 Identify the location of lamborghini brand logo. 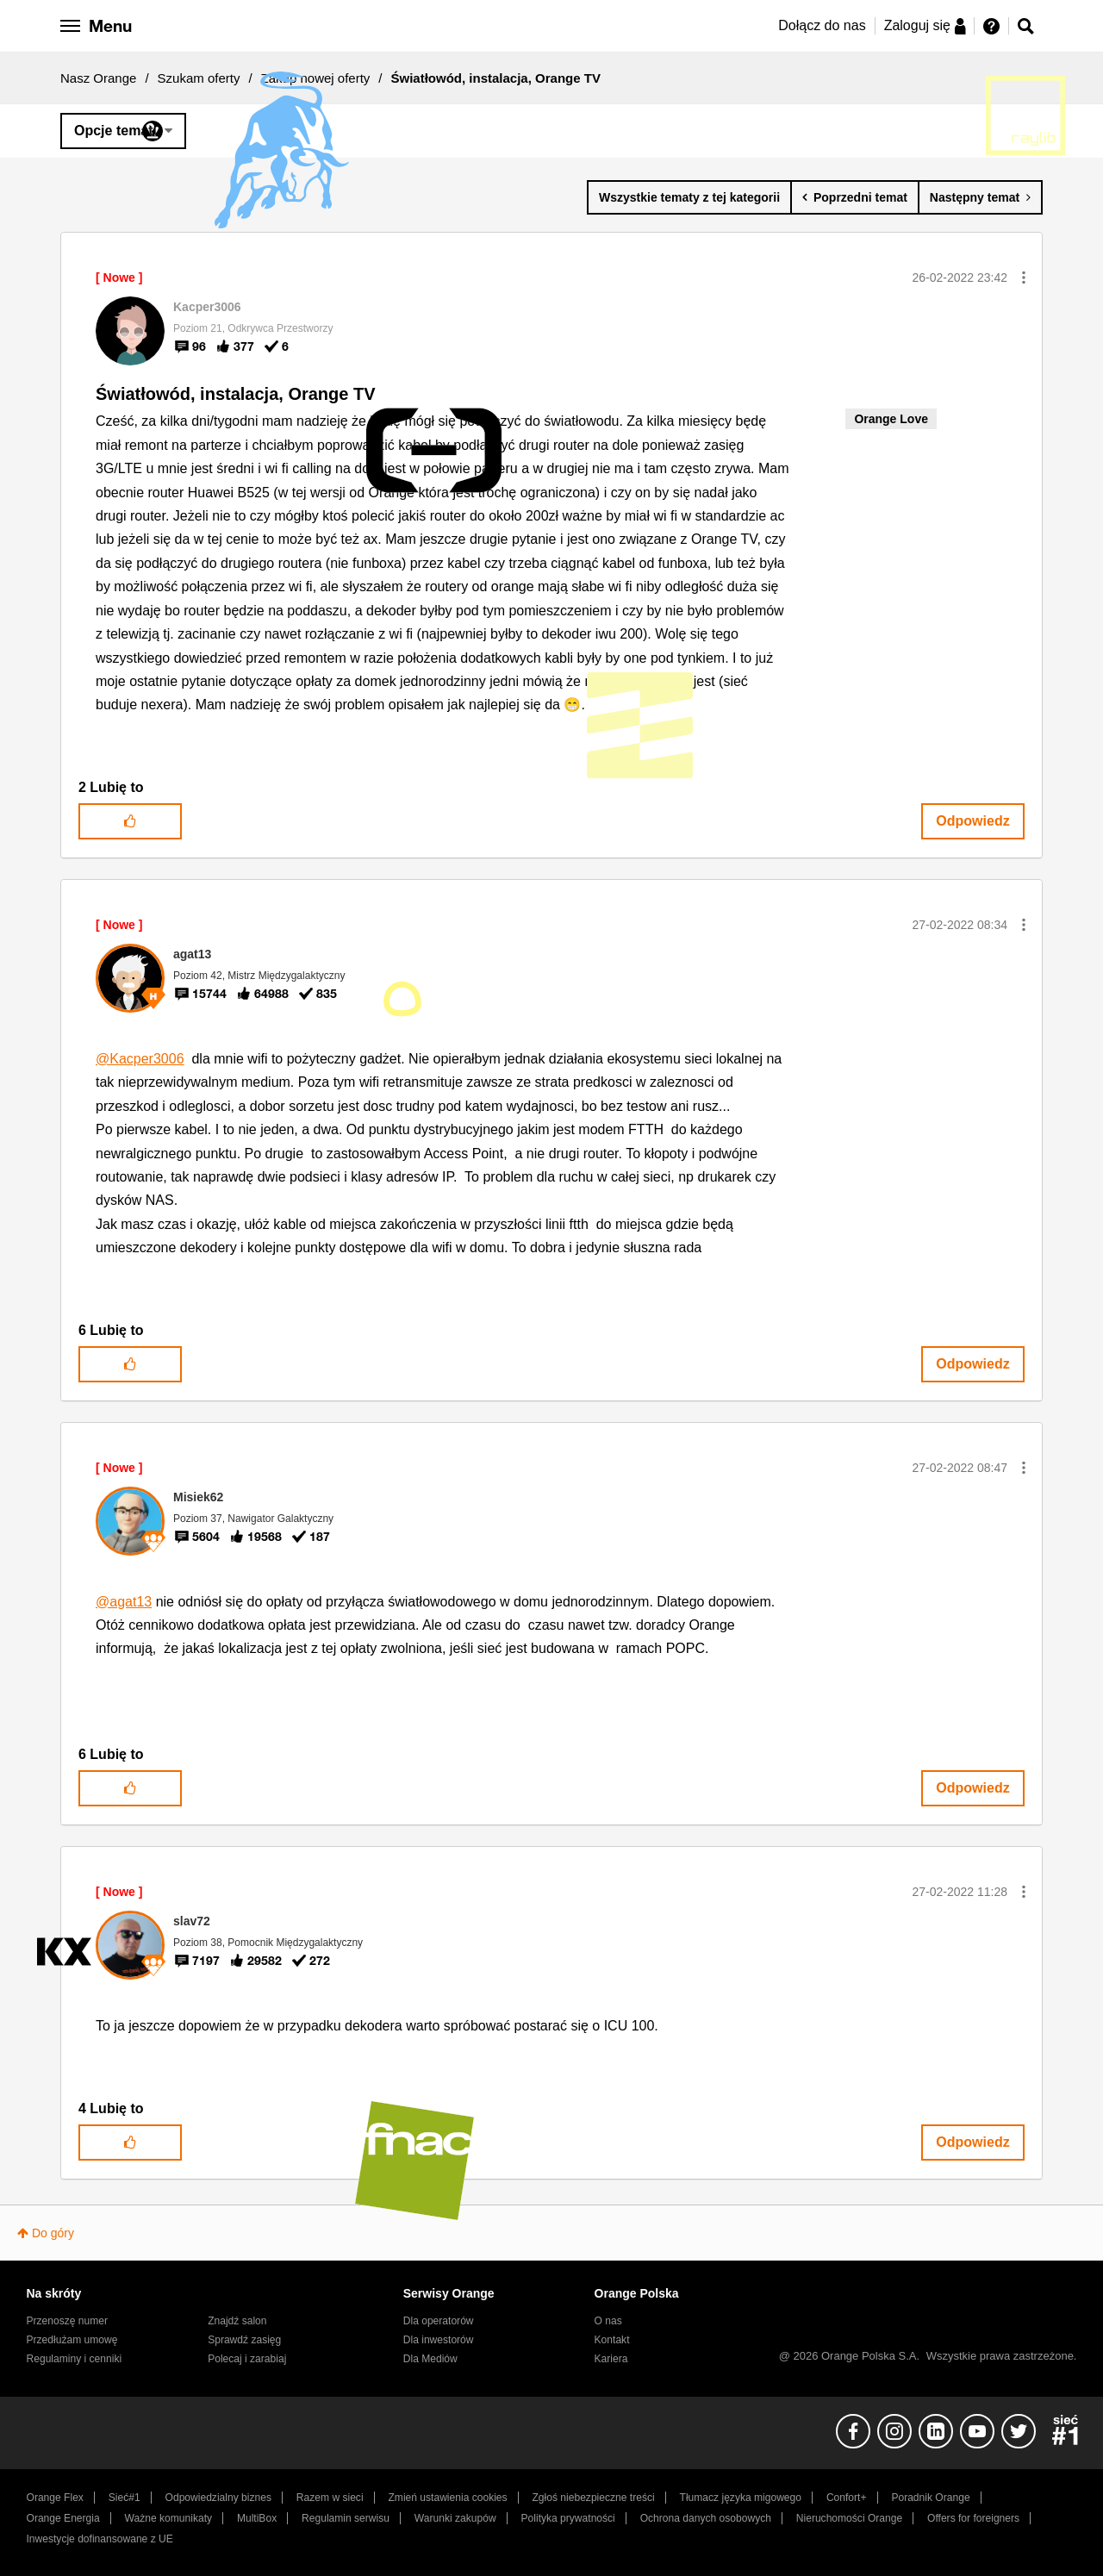
(282, 150).